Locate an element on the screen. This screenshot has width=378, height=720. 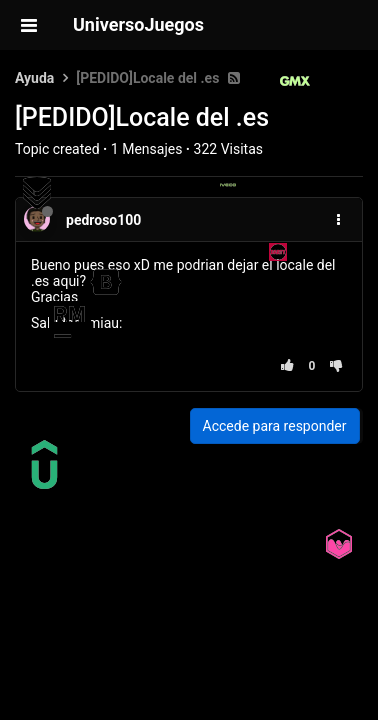
open RubyMine IDE is located at coordinates (70, 322).